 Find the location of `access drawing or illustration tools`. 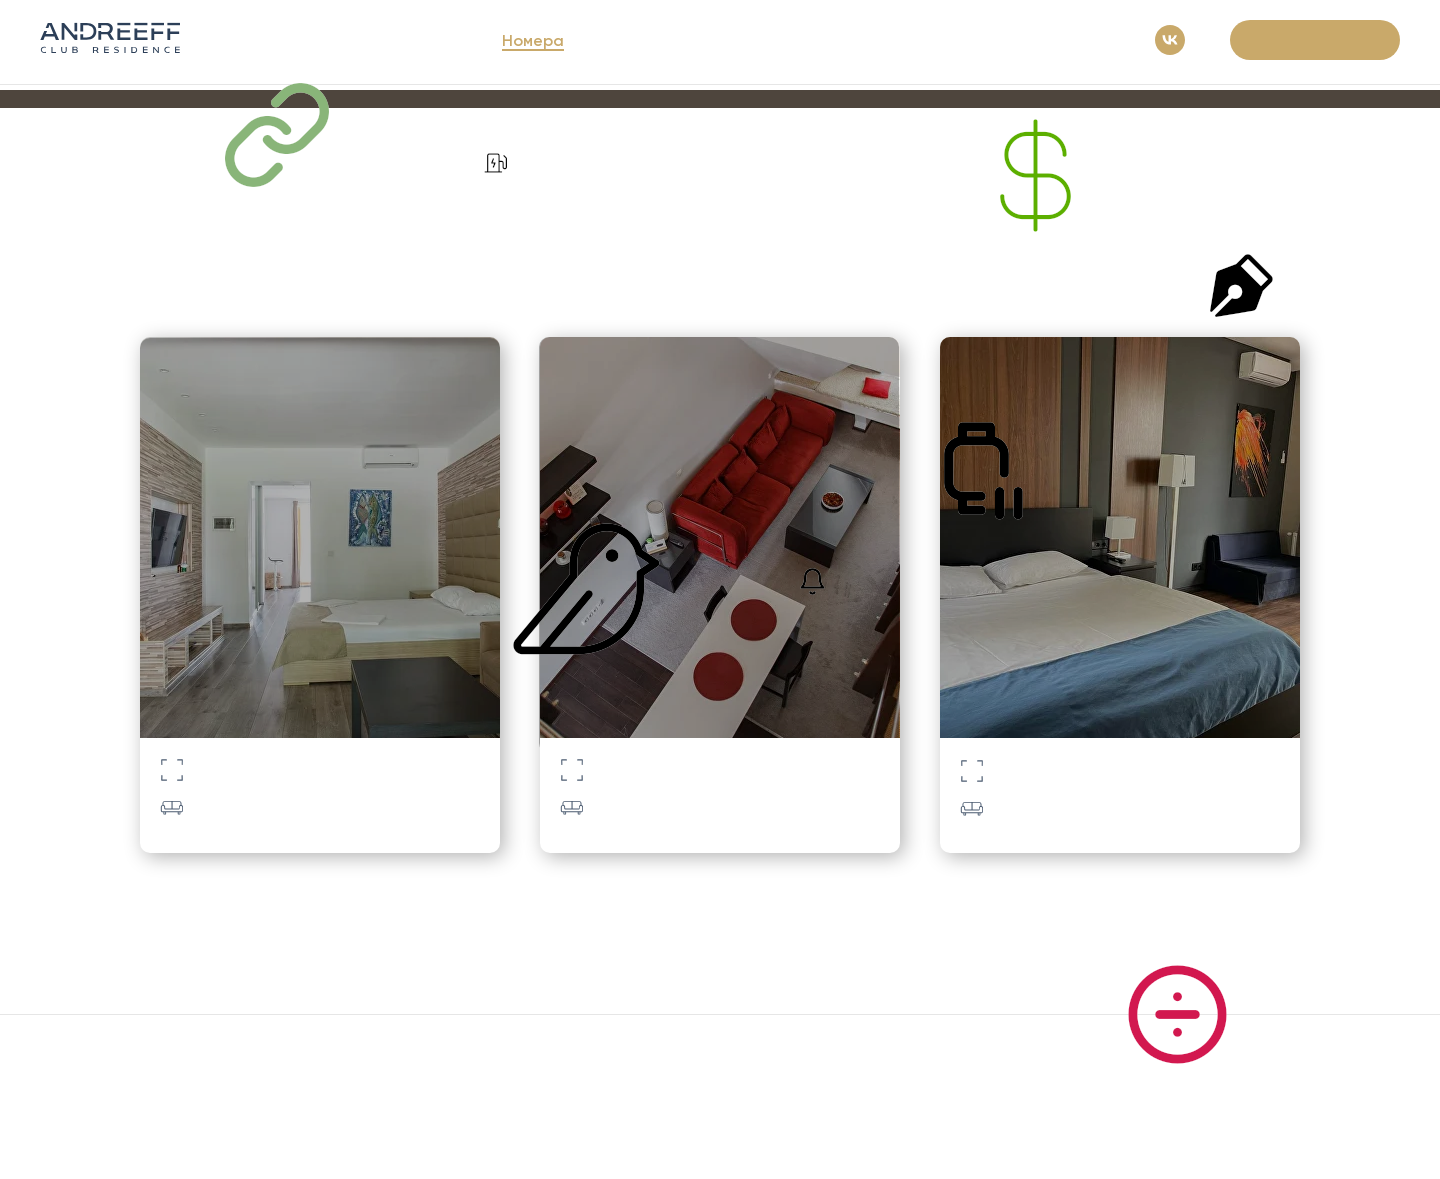

access drawing or illustration tools is located at coordinates (1237, 289).